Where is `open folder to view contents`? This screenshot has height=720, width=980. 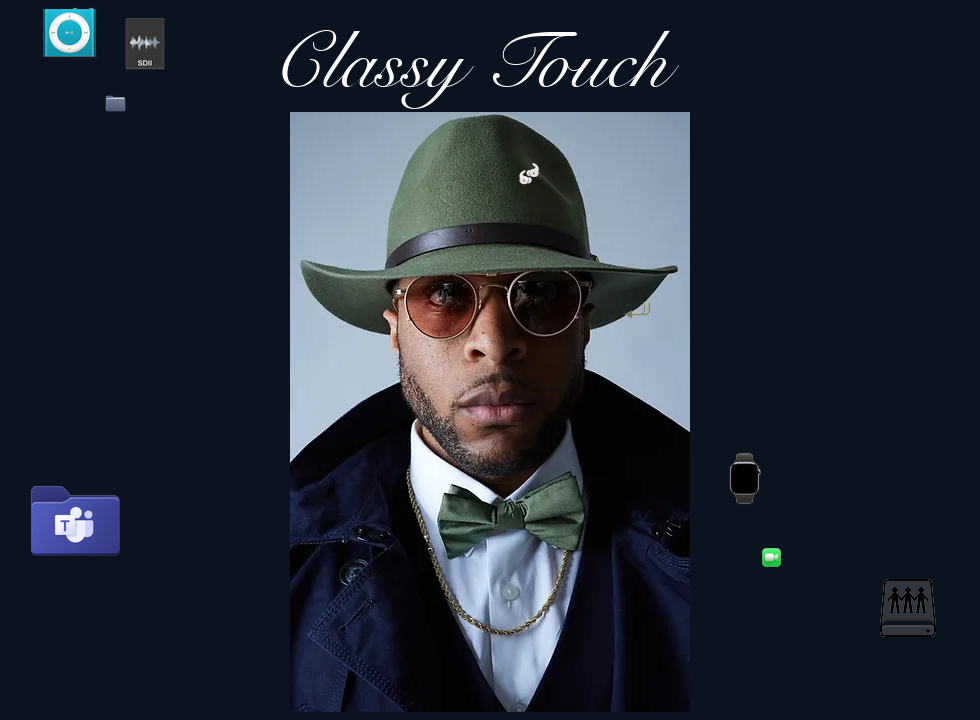 open folder to view contents is located at coordinates (115, 103).